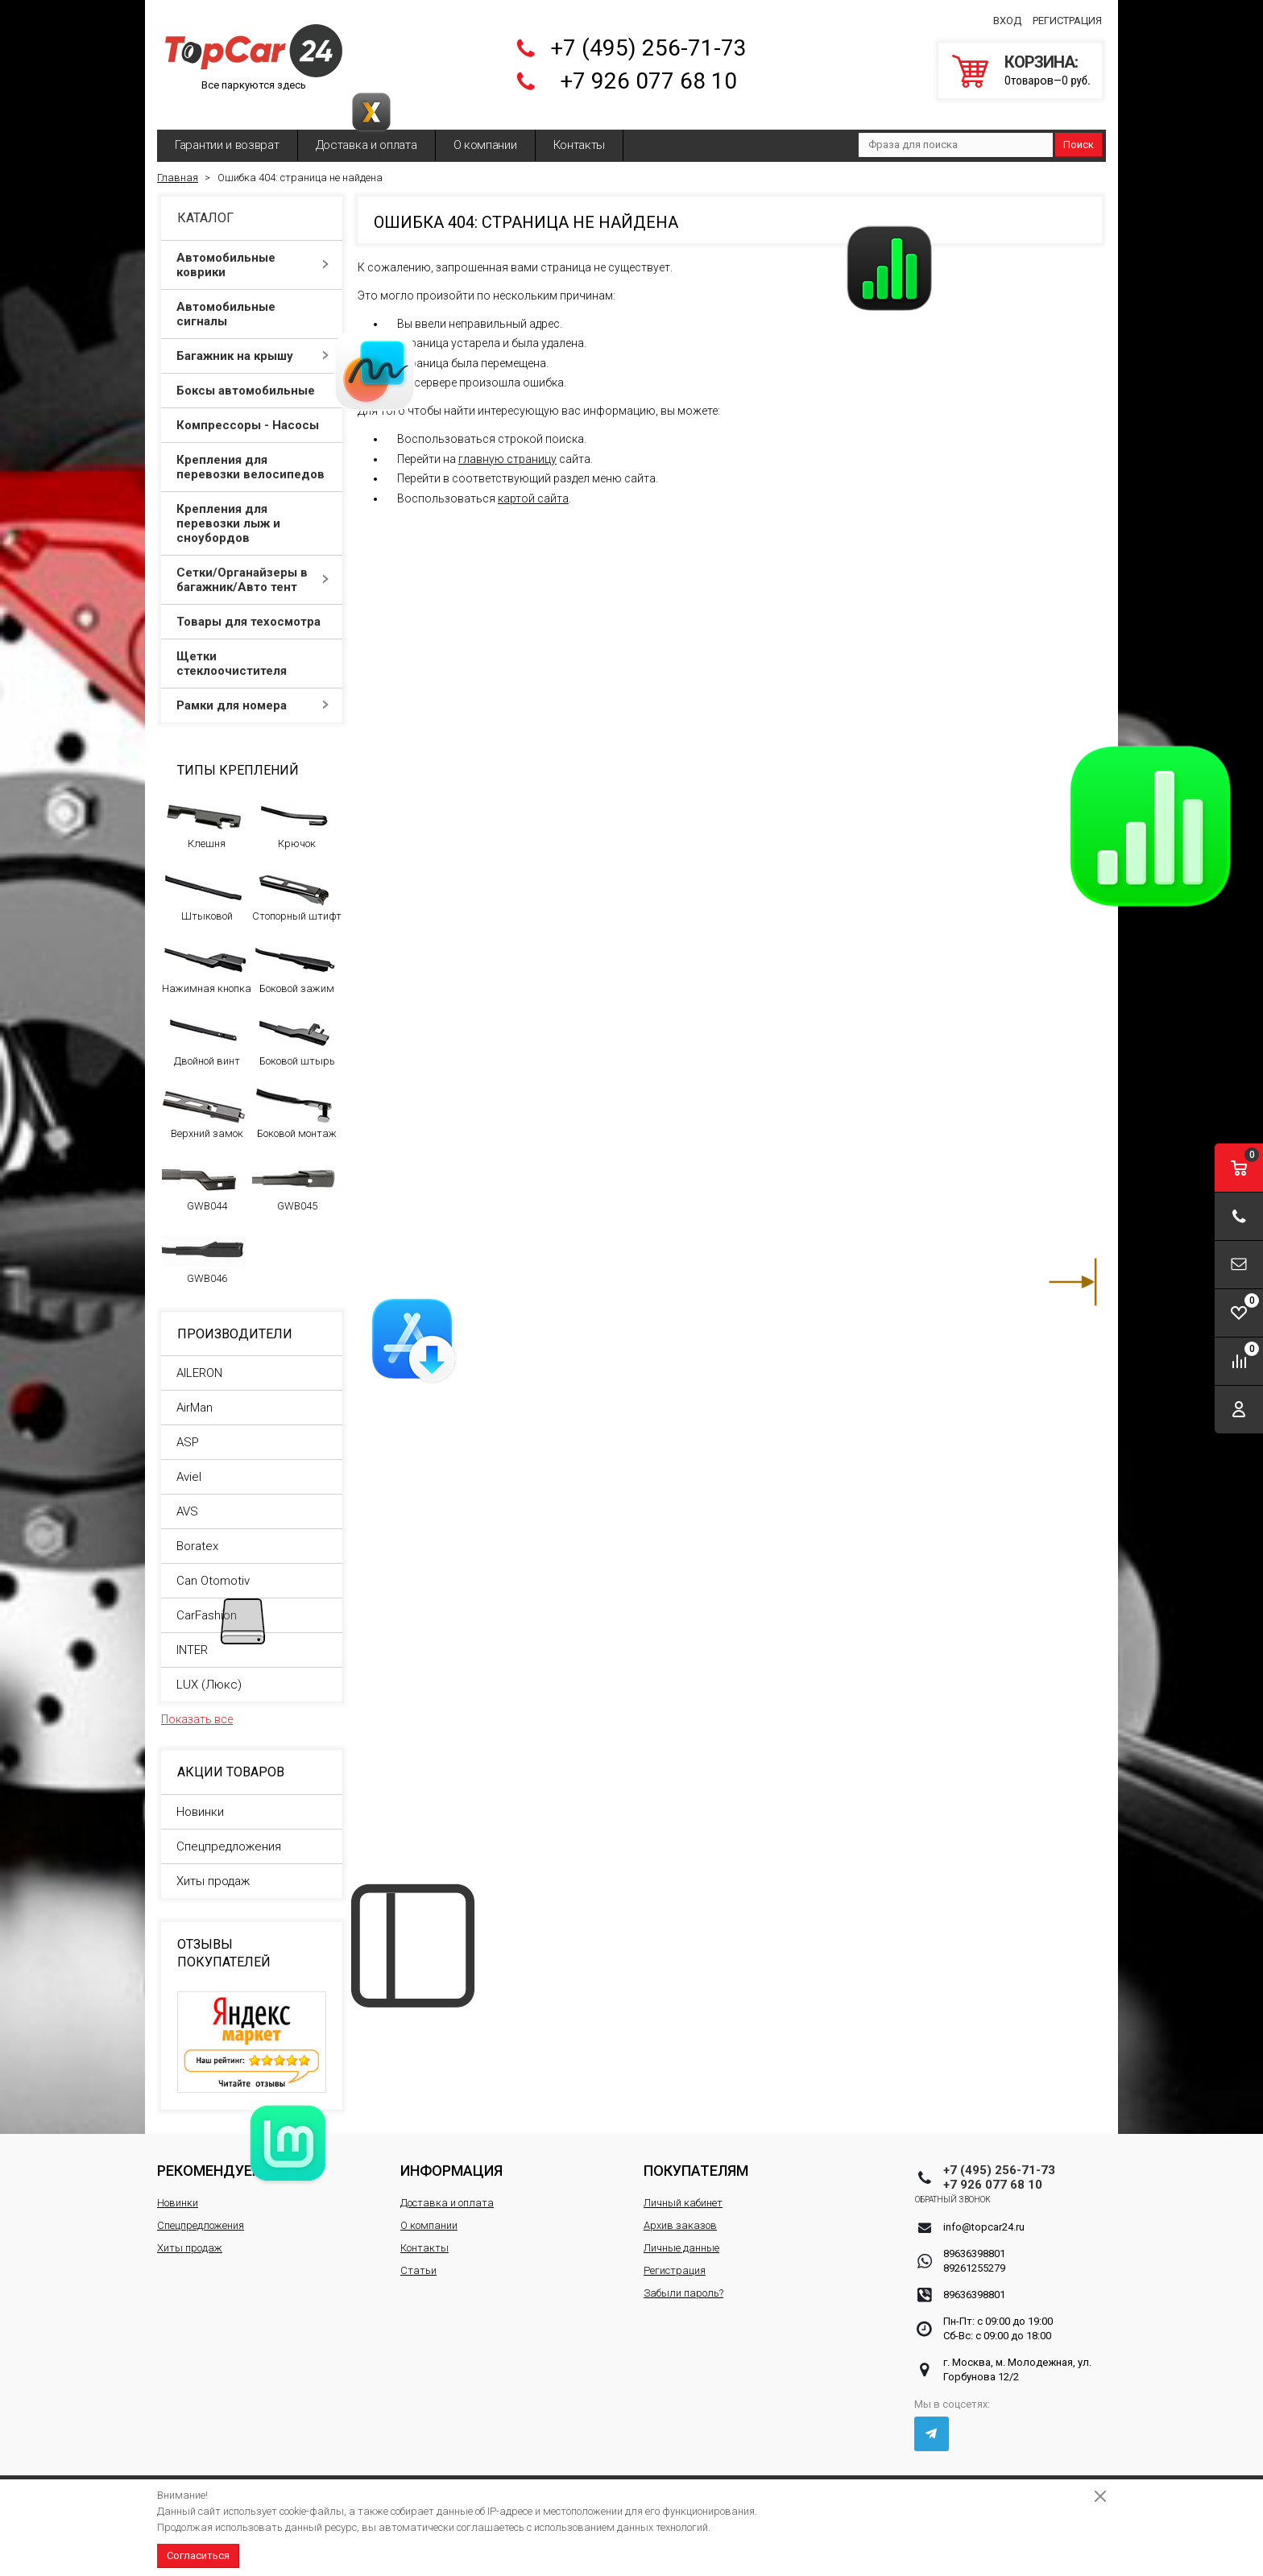 This screenshot has height=2576, width=1263. Describe the element at coordinates (1150, 826) in the screenshot. I see `open LibreOffice Calc spreadsheet application` at that location.